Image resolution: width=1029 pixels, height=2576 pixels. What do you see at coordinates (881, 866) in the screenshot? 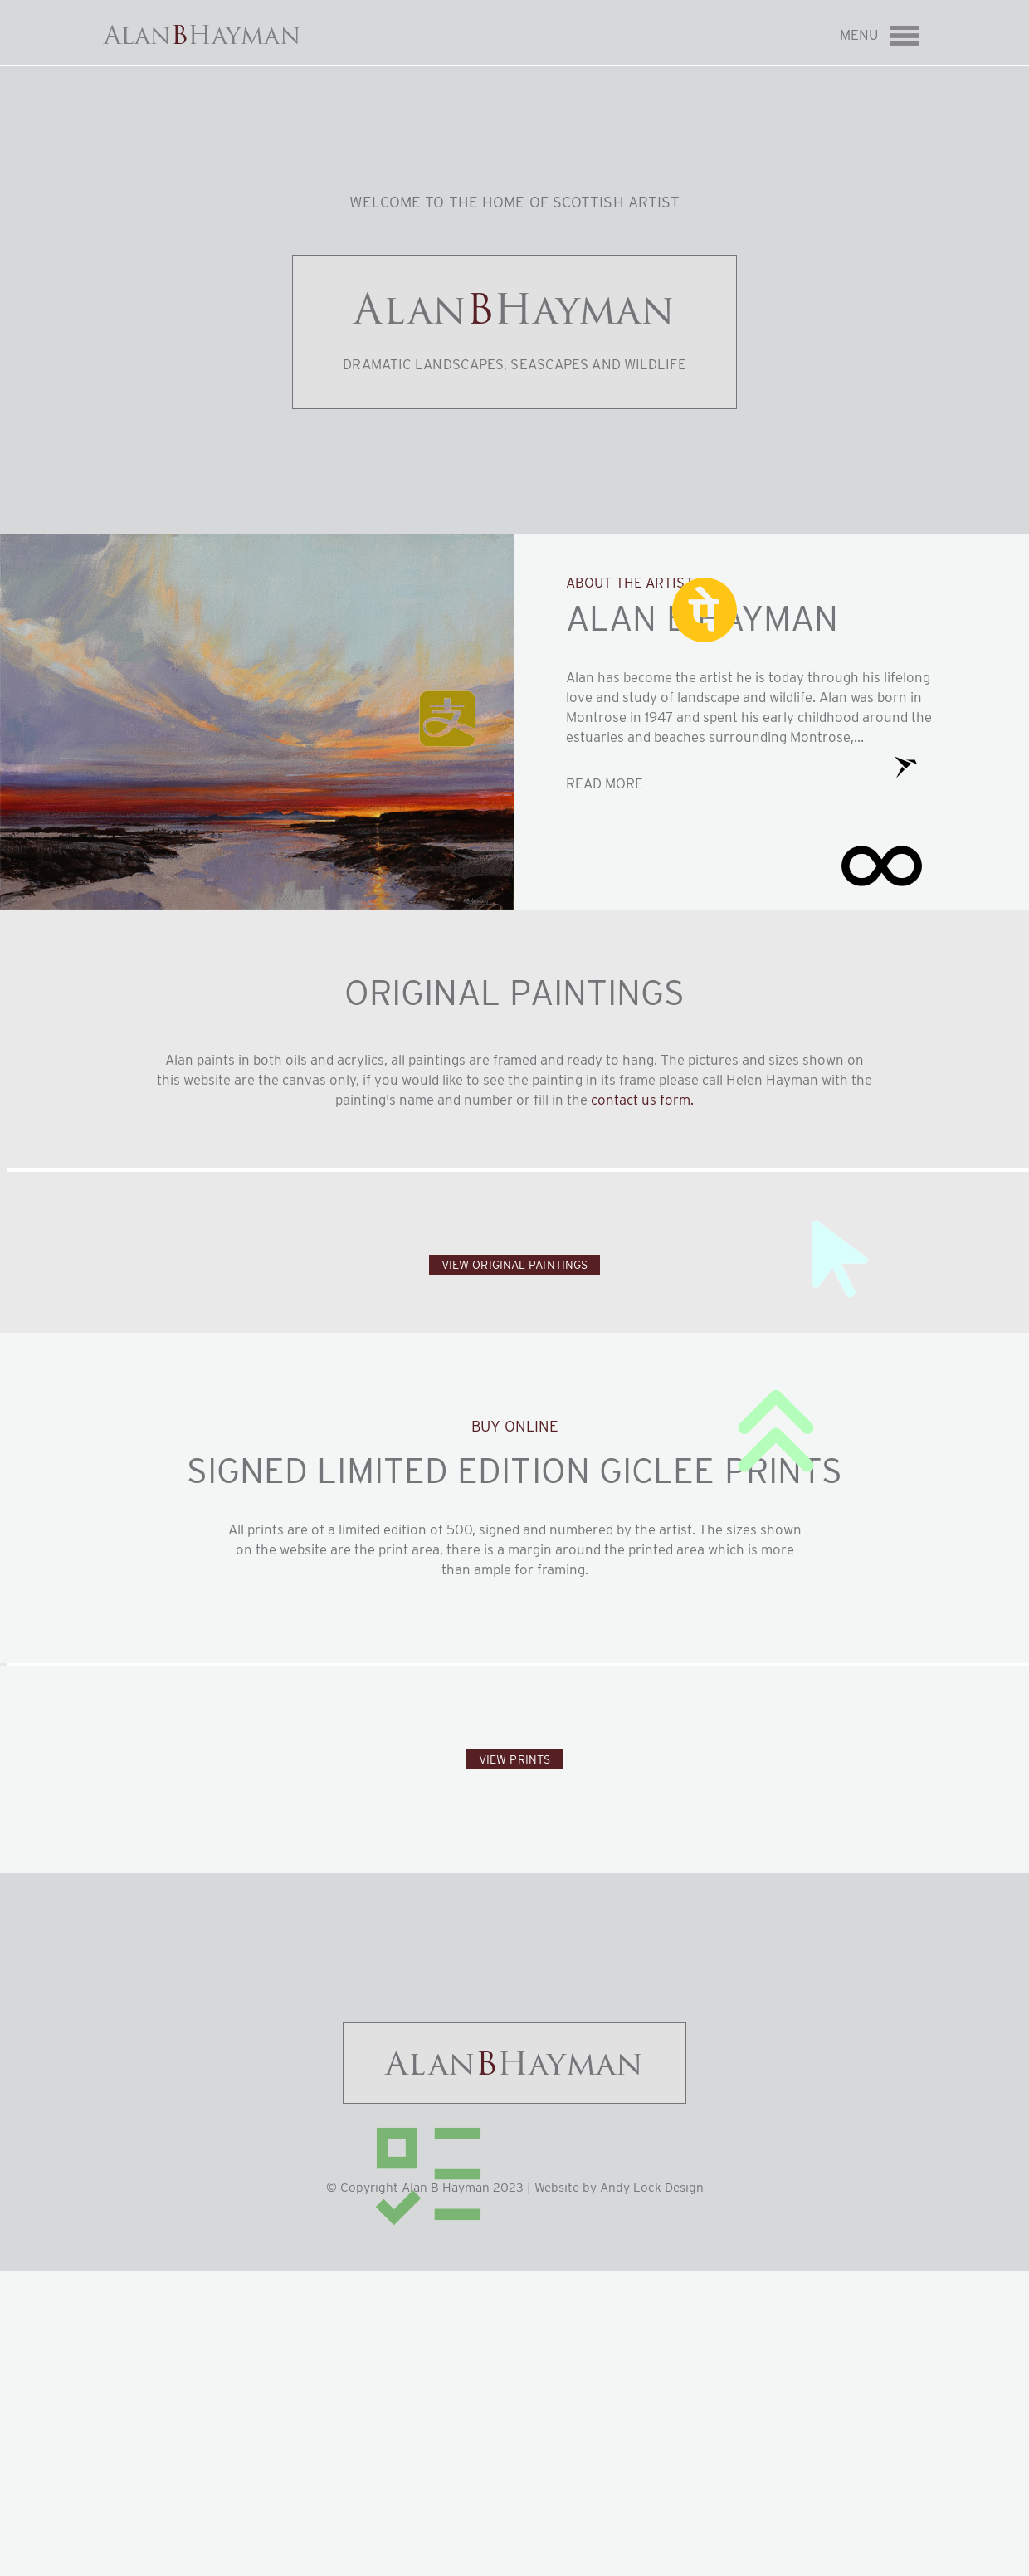
I see `indicates unlimited or infinite capacity` at bounding box center [881, 866].